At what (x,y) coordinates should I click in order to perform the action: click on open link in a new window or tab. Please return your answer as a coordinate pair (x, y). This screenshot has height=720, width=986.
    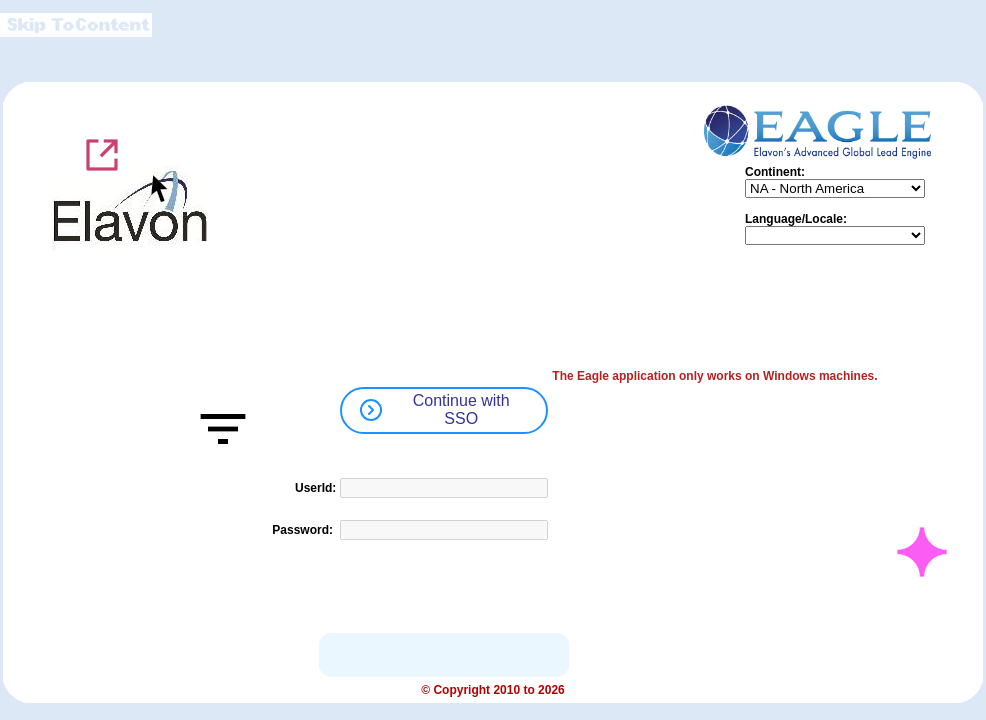
    Looking at the image, I should click on (102, 155).